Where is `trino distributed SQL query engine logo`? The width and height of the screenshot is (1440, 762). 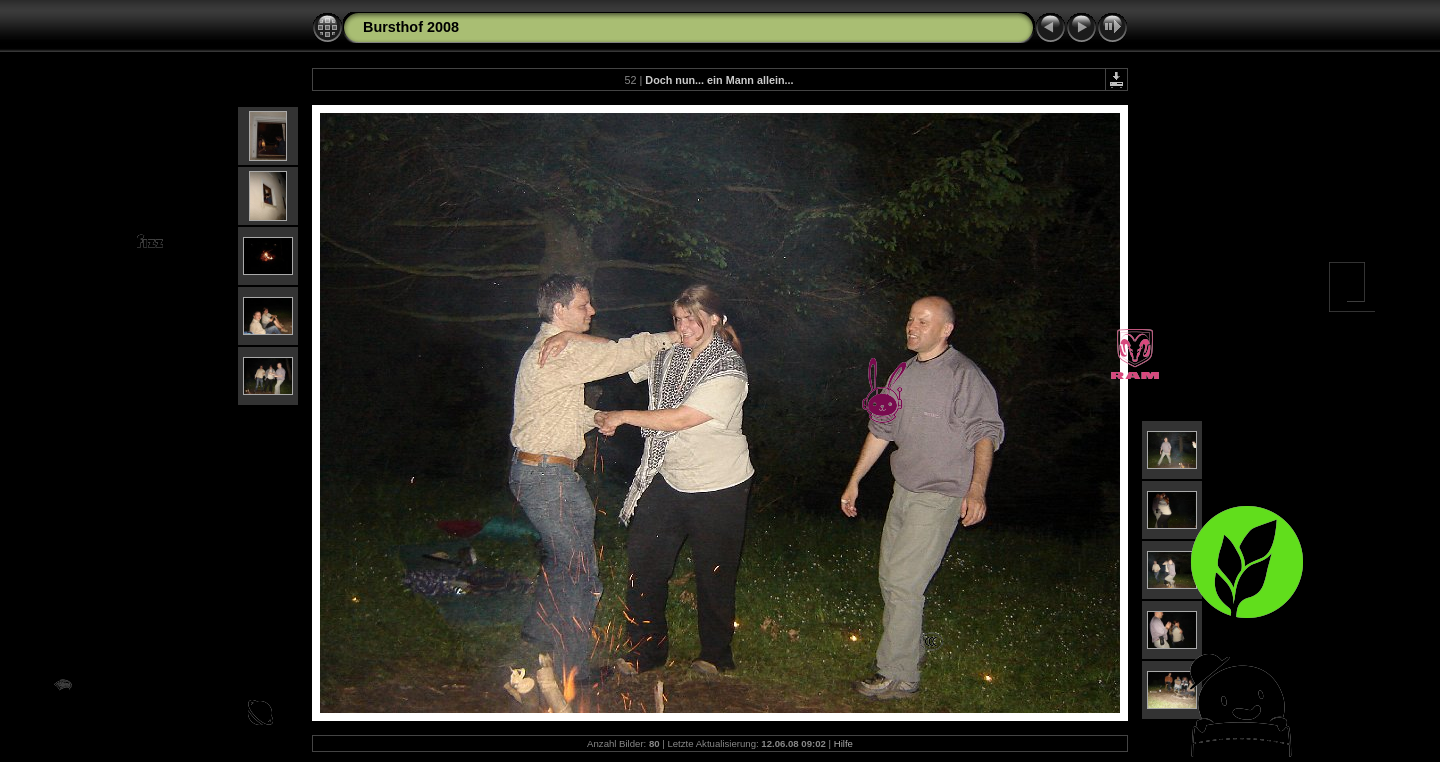 trino distributed SQL query engine logo is located at coordinates (884, 390).